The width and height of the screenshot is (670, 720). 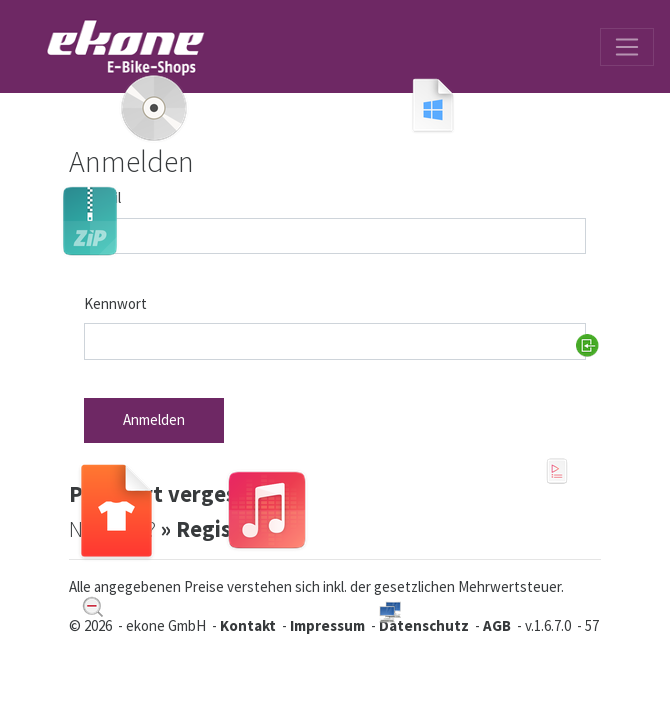 I want to click on access audio CD drive, so click(x=154, y=108).